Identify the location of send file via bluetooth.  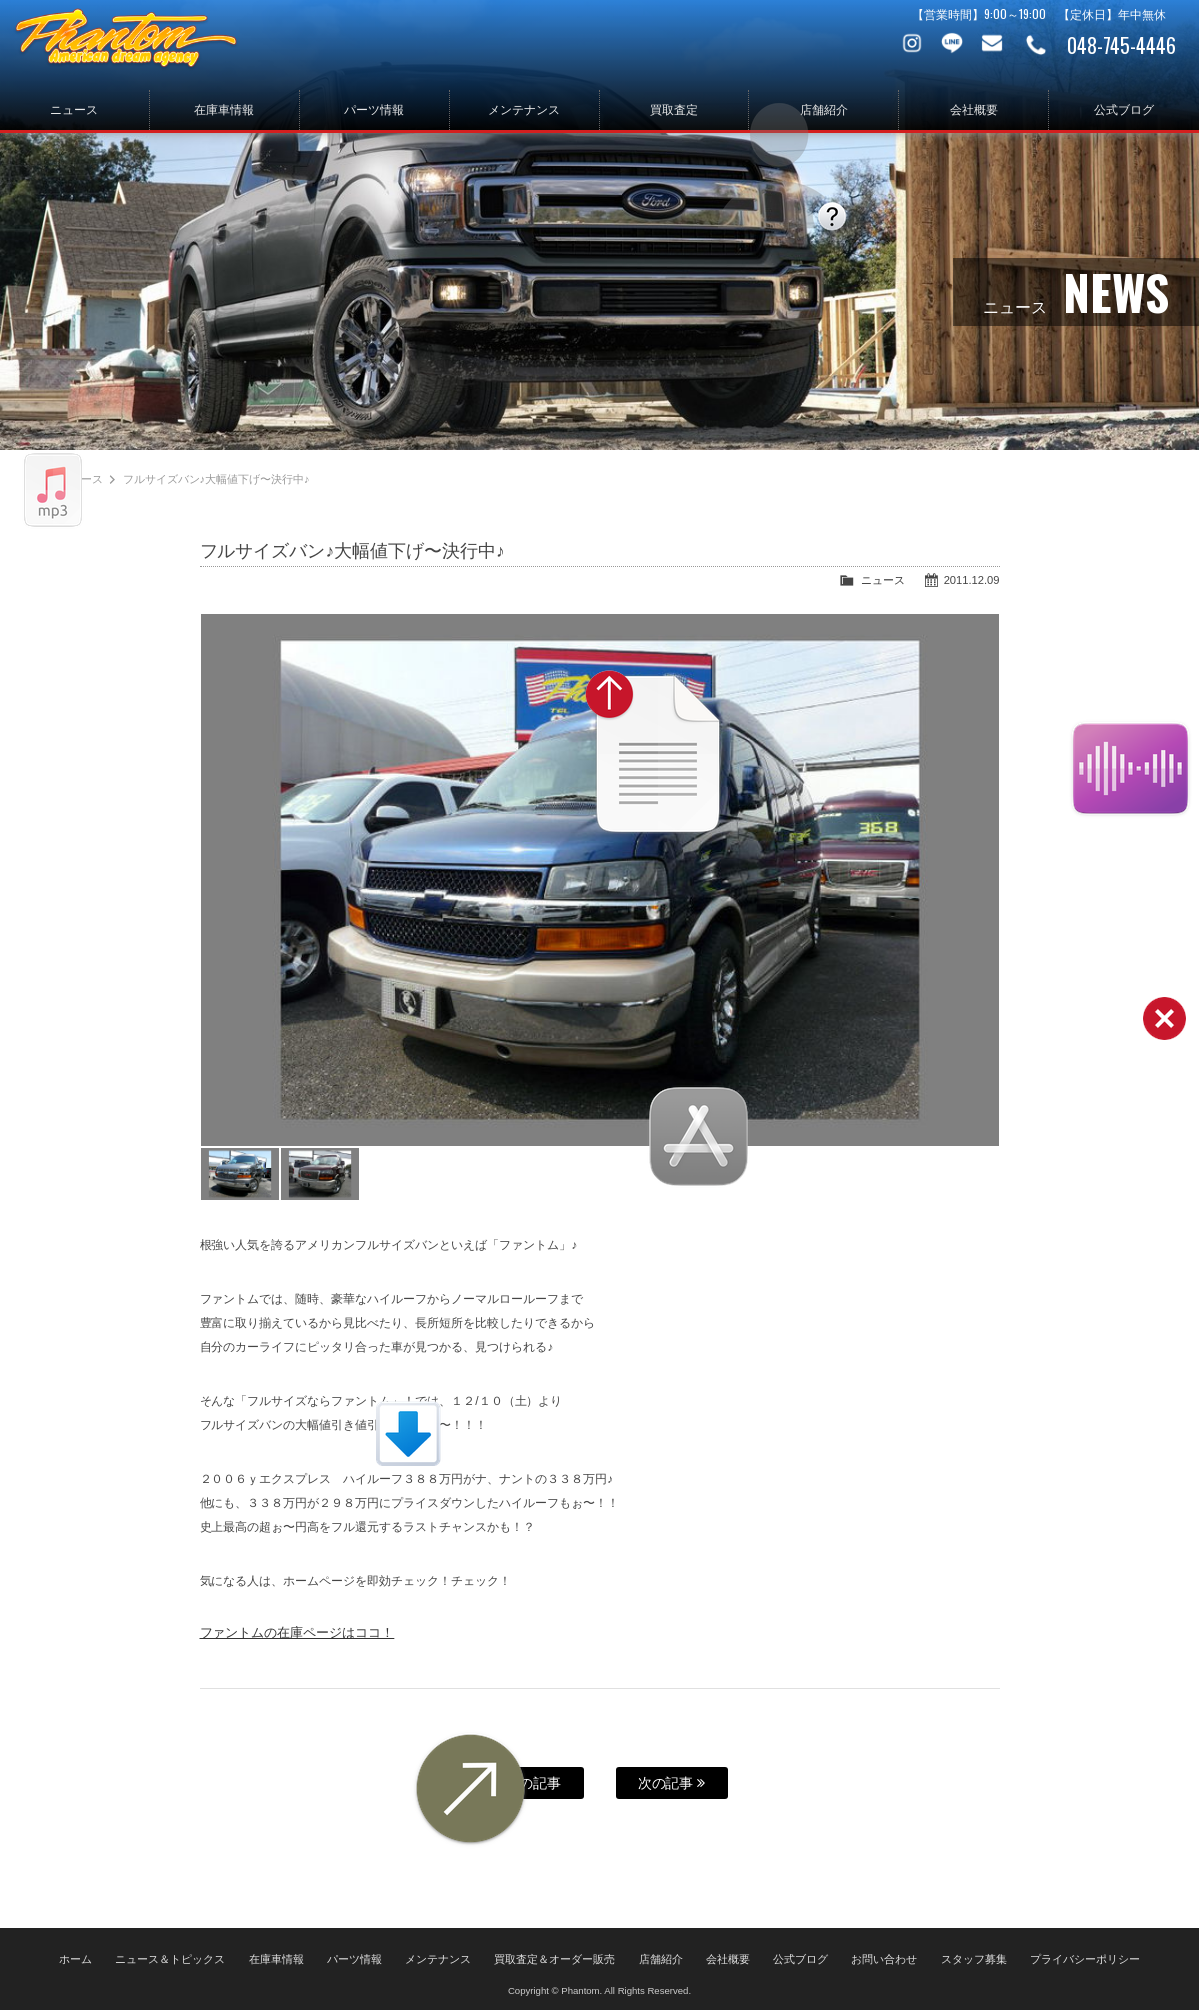
(658, 754).